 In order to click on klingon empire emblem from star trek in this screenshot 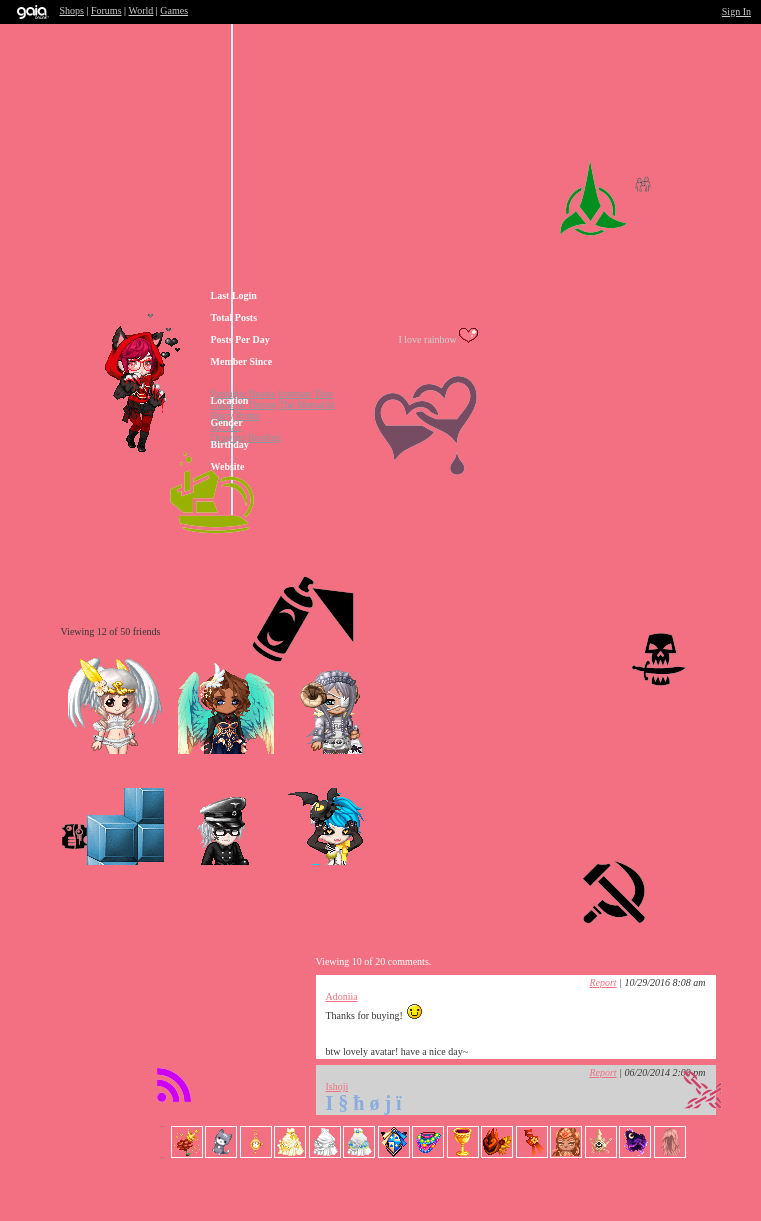, I will do `click(593, 197)`.